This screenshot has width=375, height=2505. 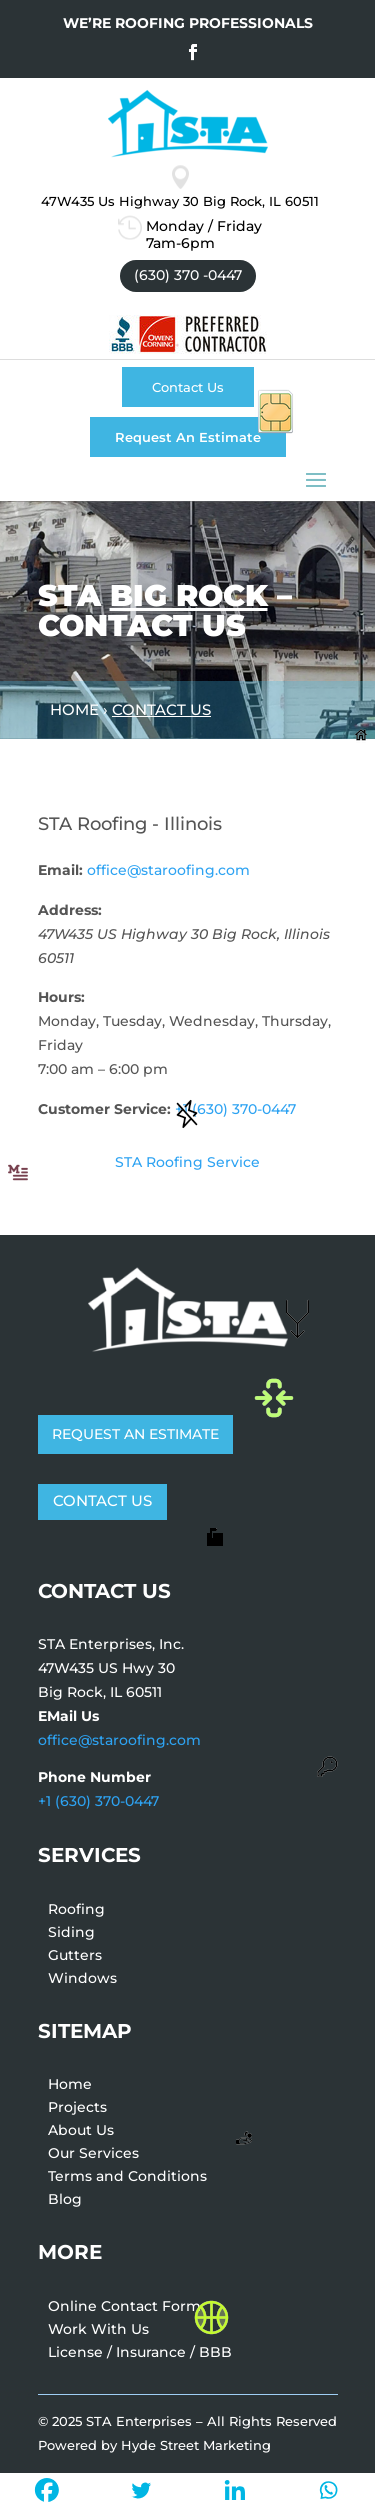 What do you see at coordinates (297, 1317) in the screenshot?
I see `merge branches or items together` at bounding box center [297, 1317].